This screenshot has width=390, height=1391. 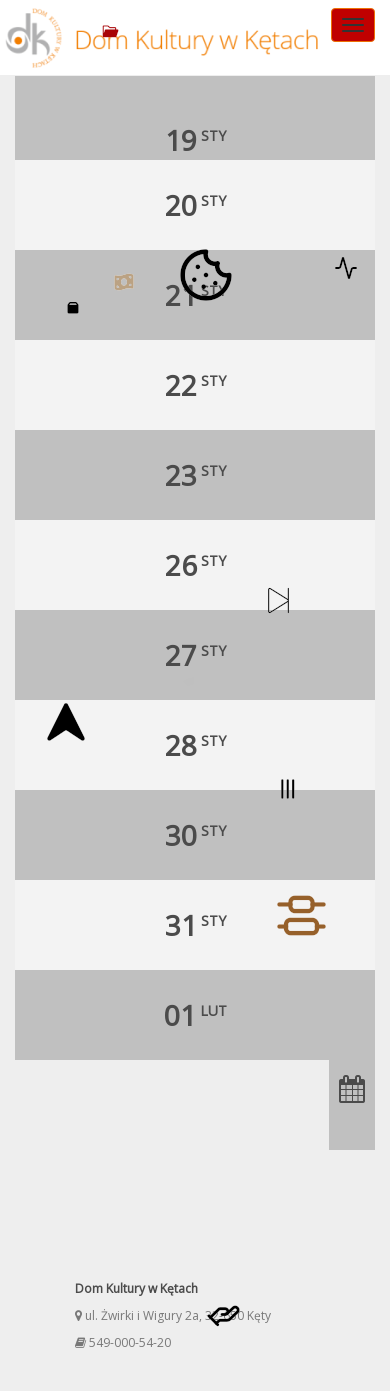 I want to click on open folder to view contents, so click(x=110, y=31).